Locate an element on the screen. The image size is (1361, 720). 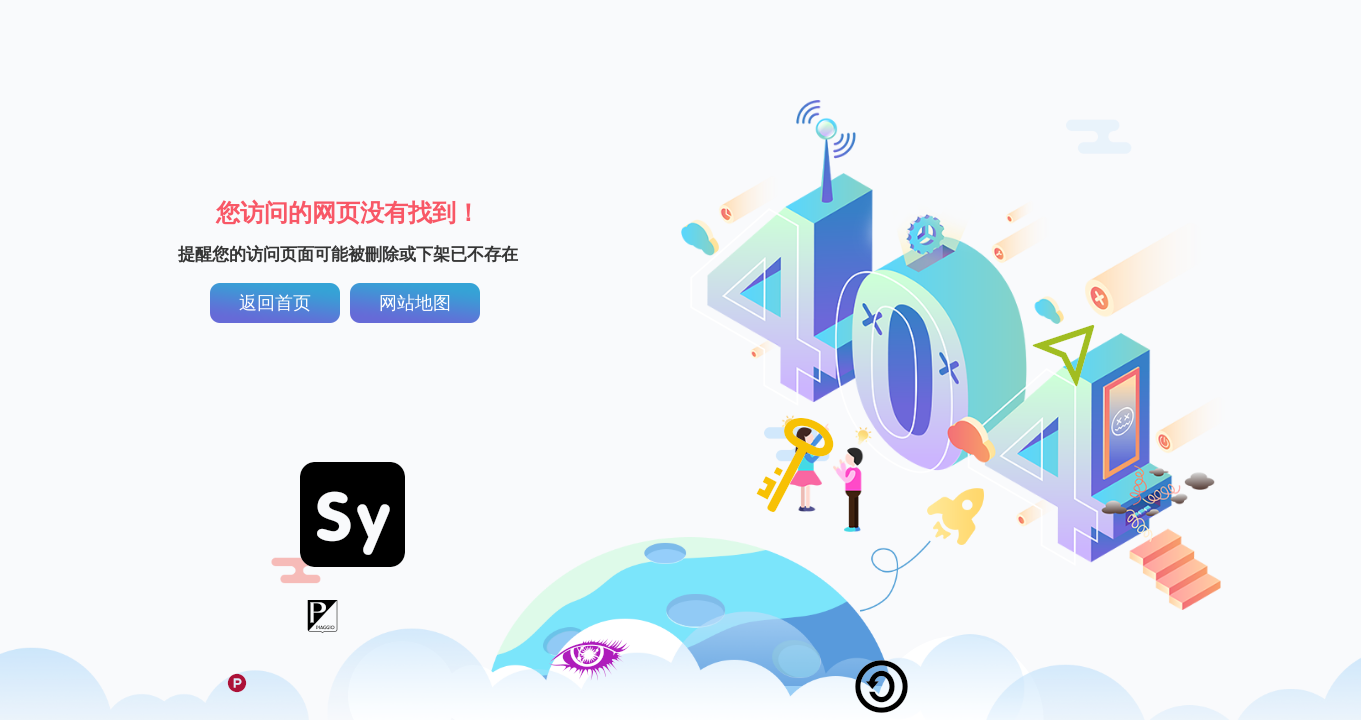
creative commons share-alike license indicator is located at coordinates (881, 686).